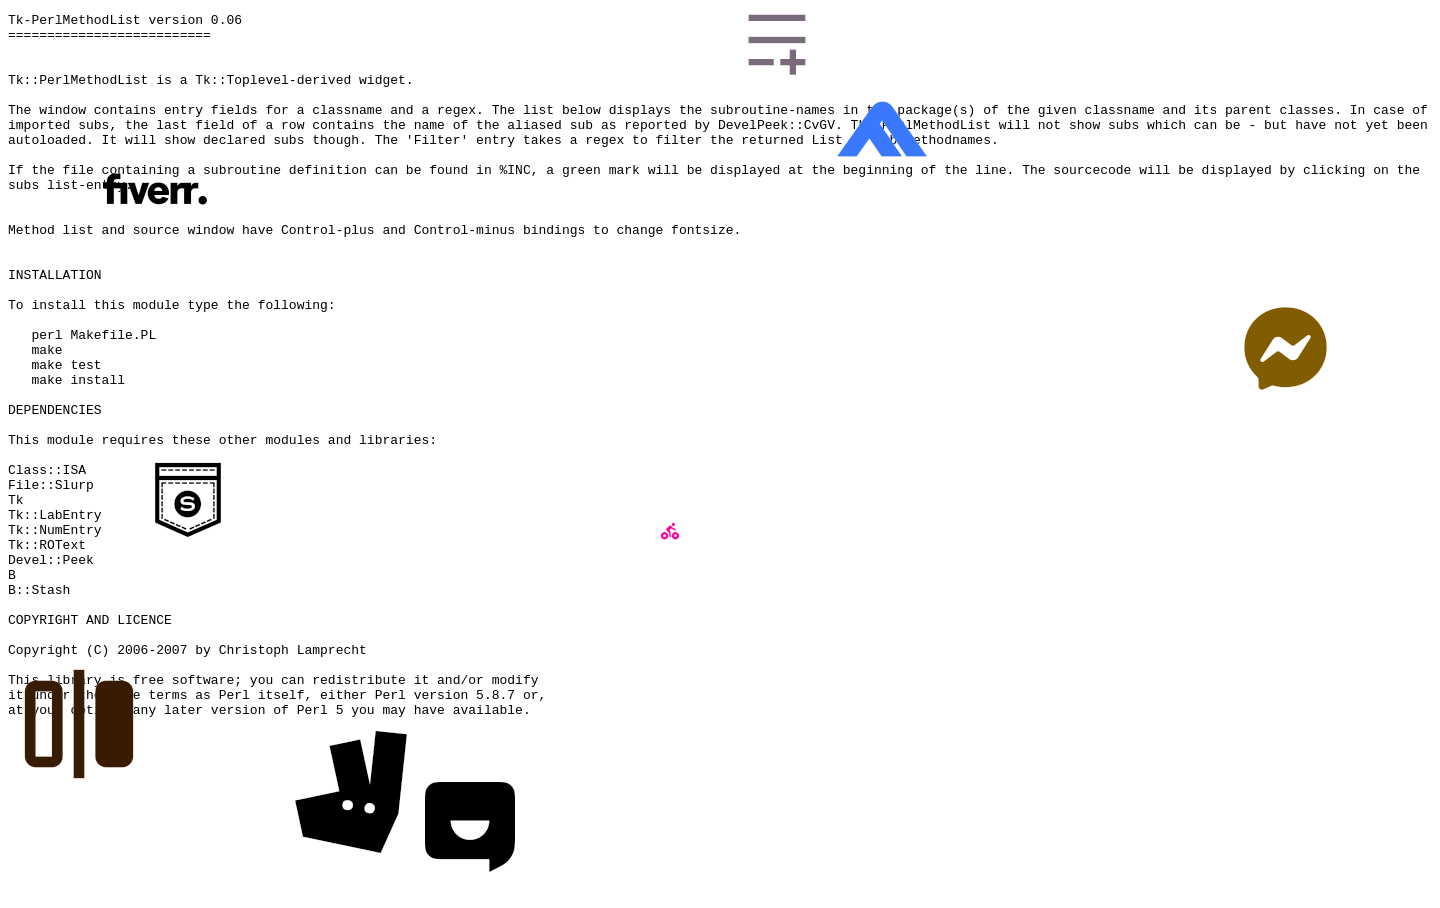  Describe the element at coordinates (777, 40) in the screenshot. I see `add a new menu item` at that location.